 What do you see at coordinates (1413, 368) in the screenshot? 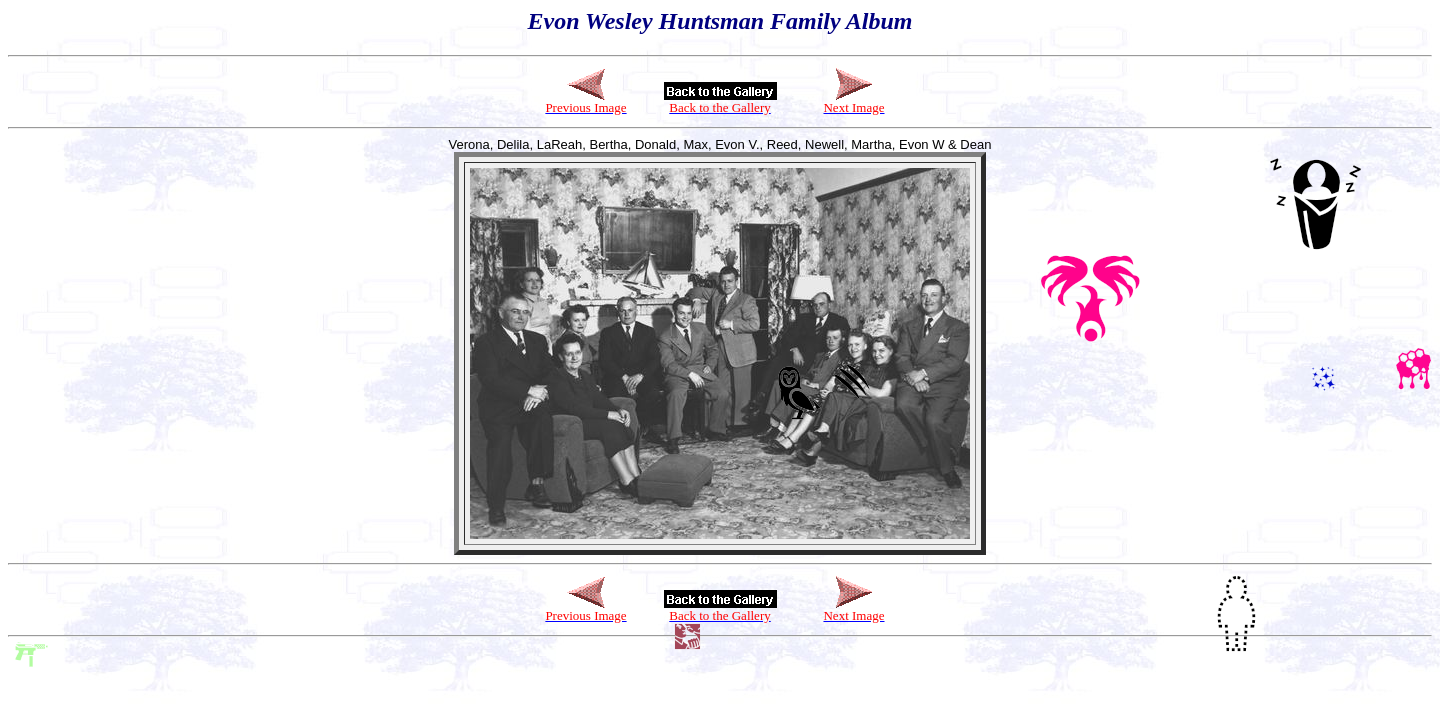
I see `indicates honey or sweetener ingredient` at bounding box center [1413, 368].